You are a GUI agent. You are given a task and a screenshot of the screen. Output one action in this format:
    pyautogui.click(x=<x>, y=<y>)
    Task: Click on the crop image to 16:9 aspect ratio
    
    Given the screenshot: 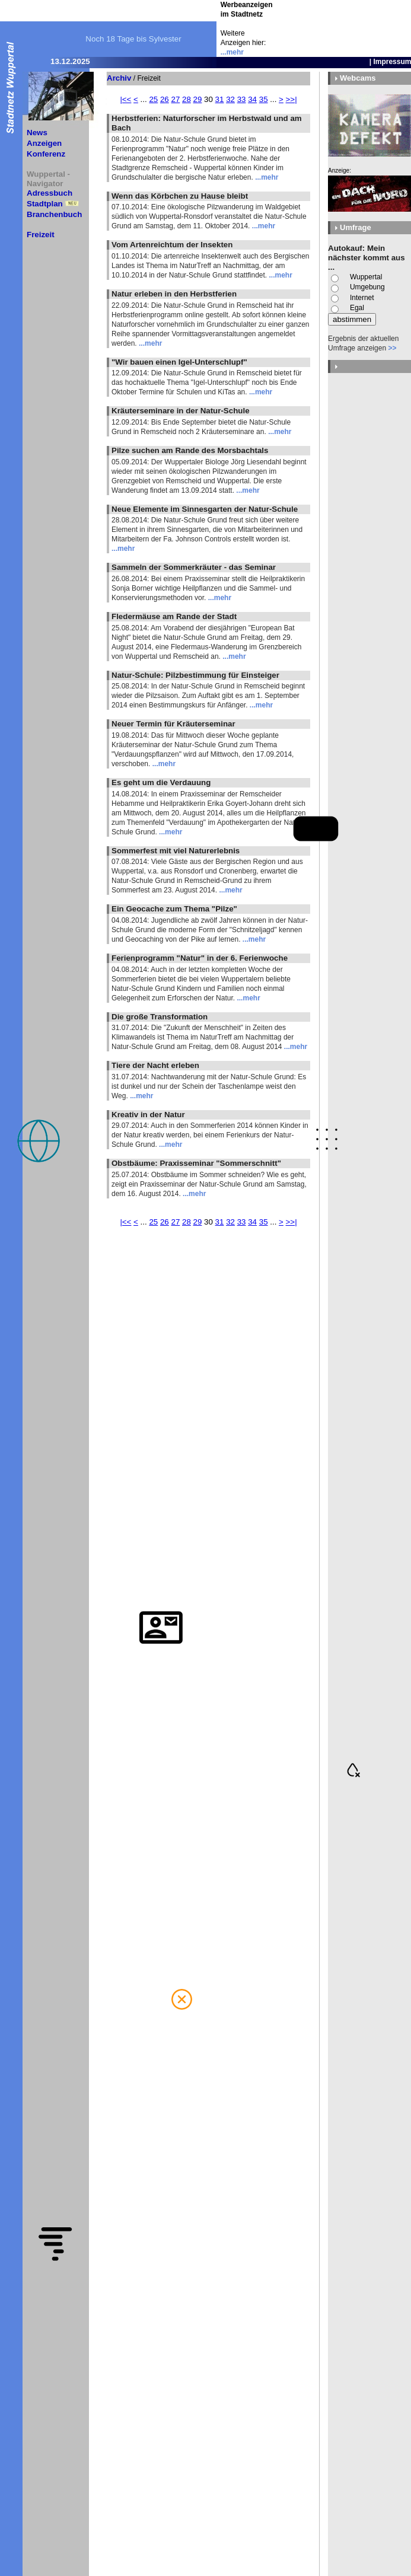 What is the action you would take?
    pyautogui.click(x=316, y=828)
    